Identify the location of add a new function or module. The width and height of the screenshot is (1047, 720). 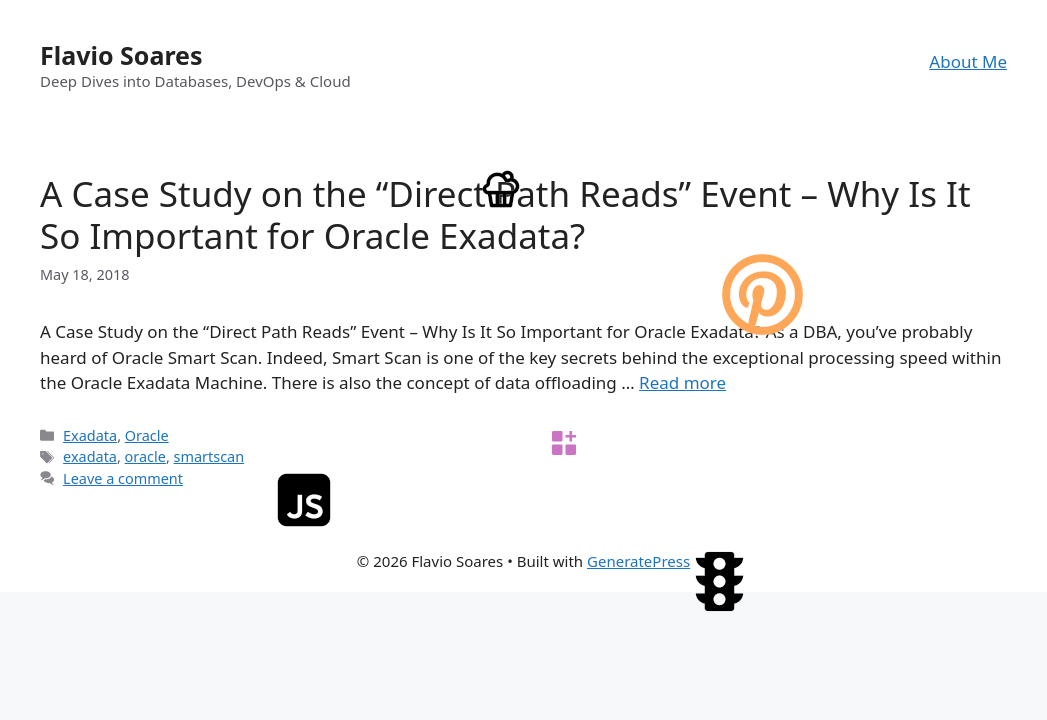
(564, 443).